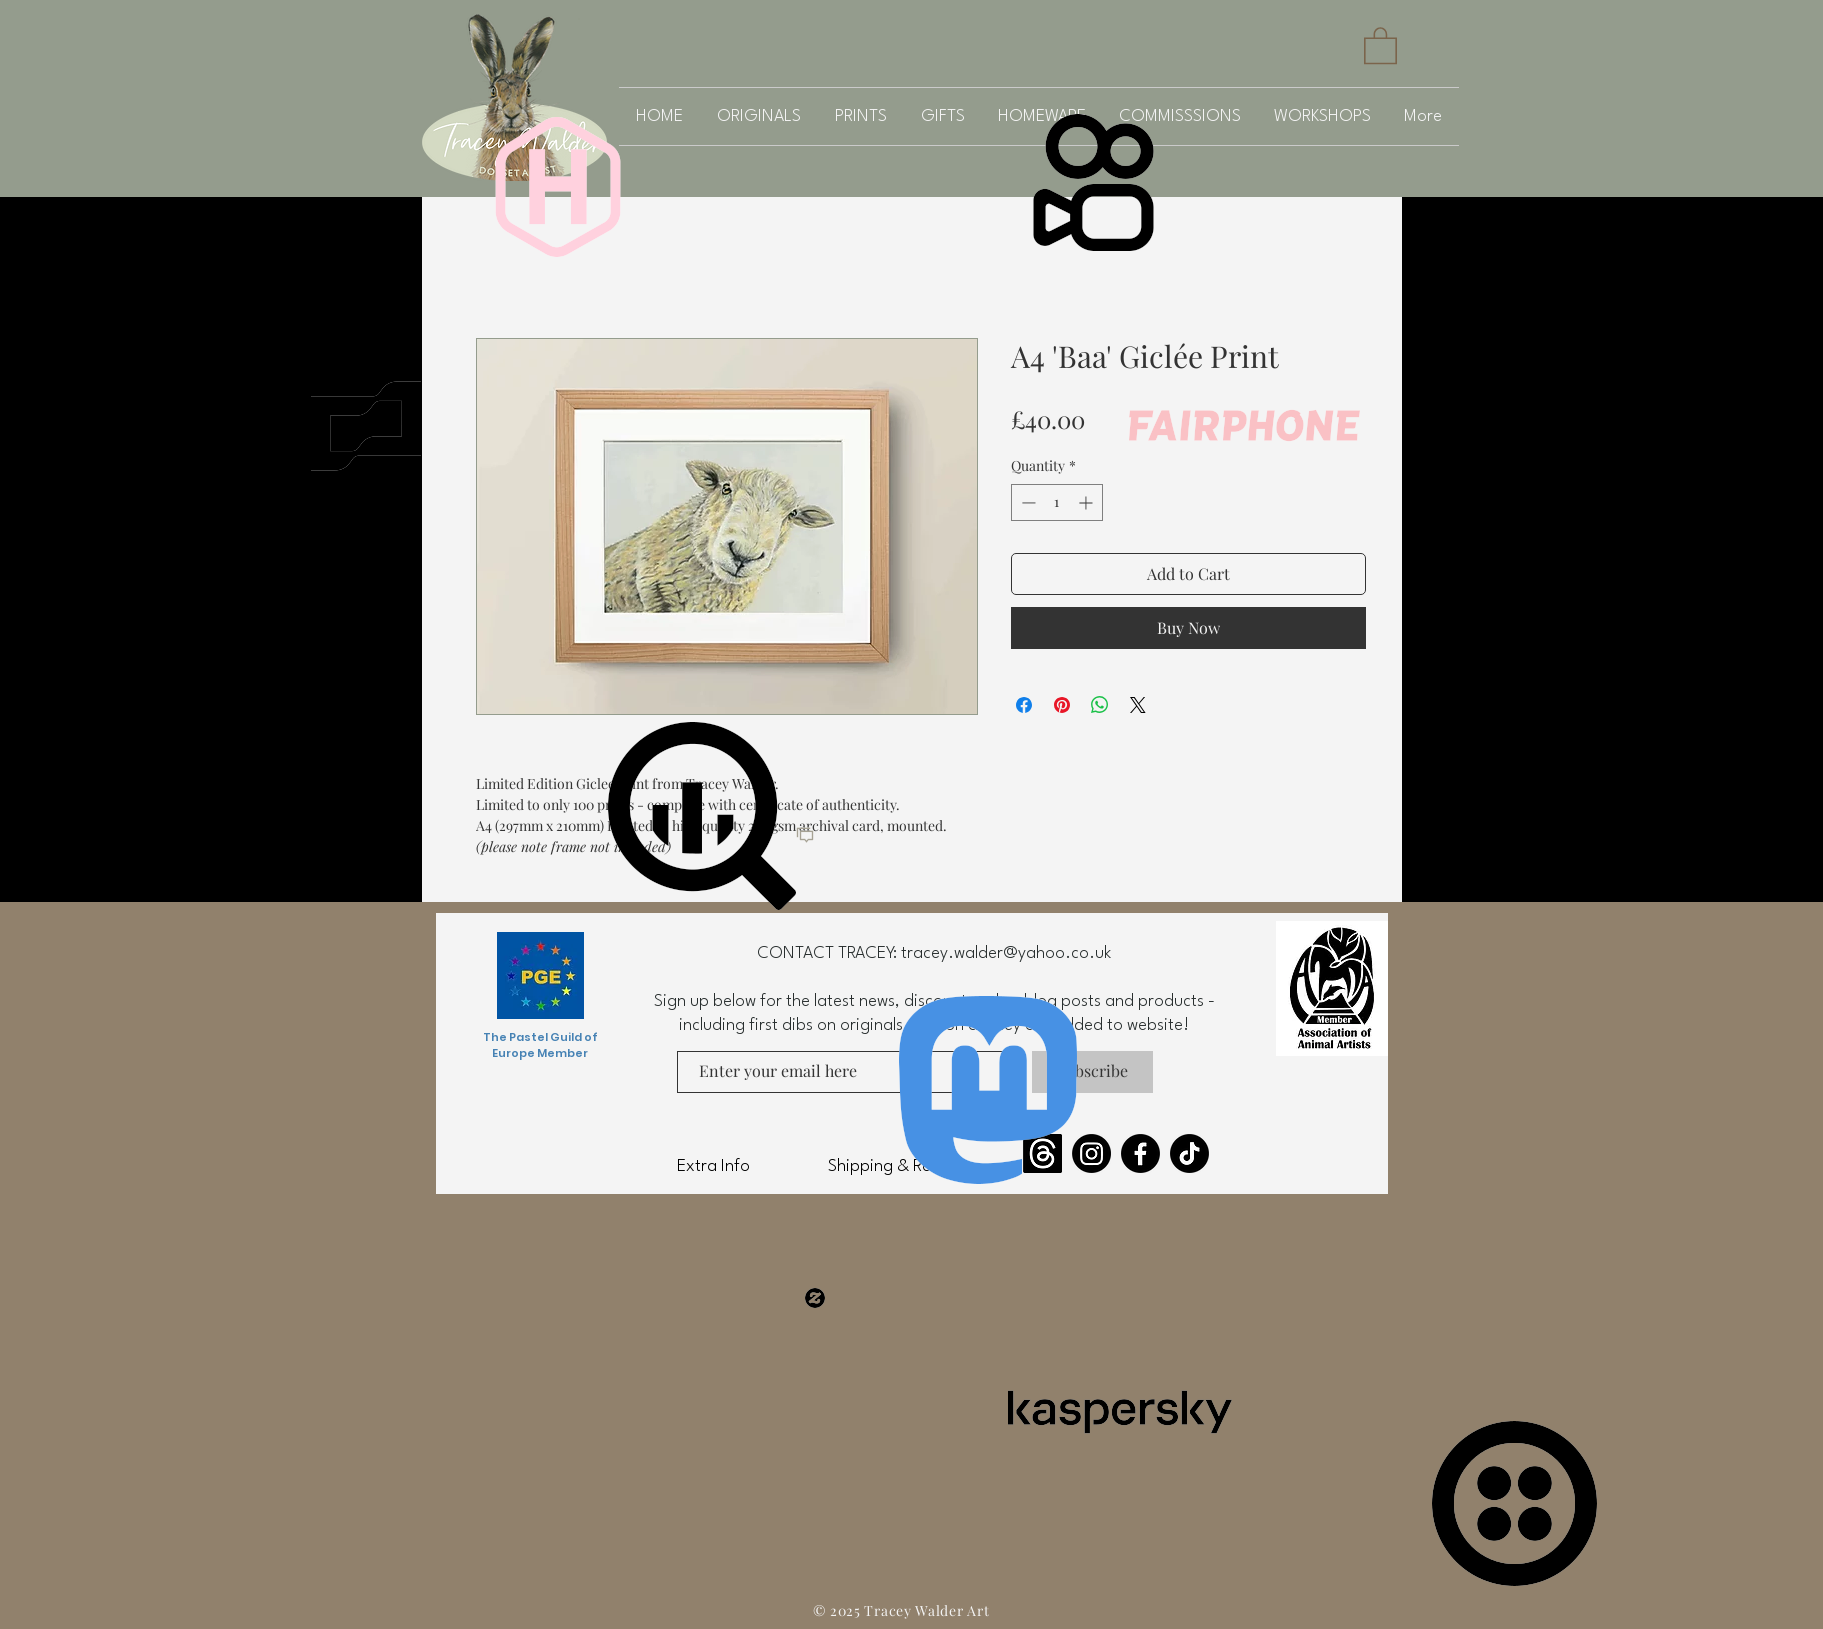 The width and height of the screenshot is (1823, 1629). What do you see at coordinates (988, 1090) in the screenshot?
I see `open the Mastodon app` at bounding box center [988, 1090].